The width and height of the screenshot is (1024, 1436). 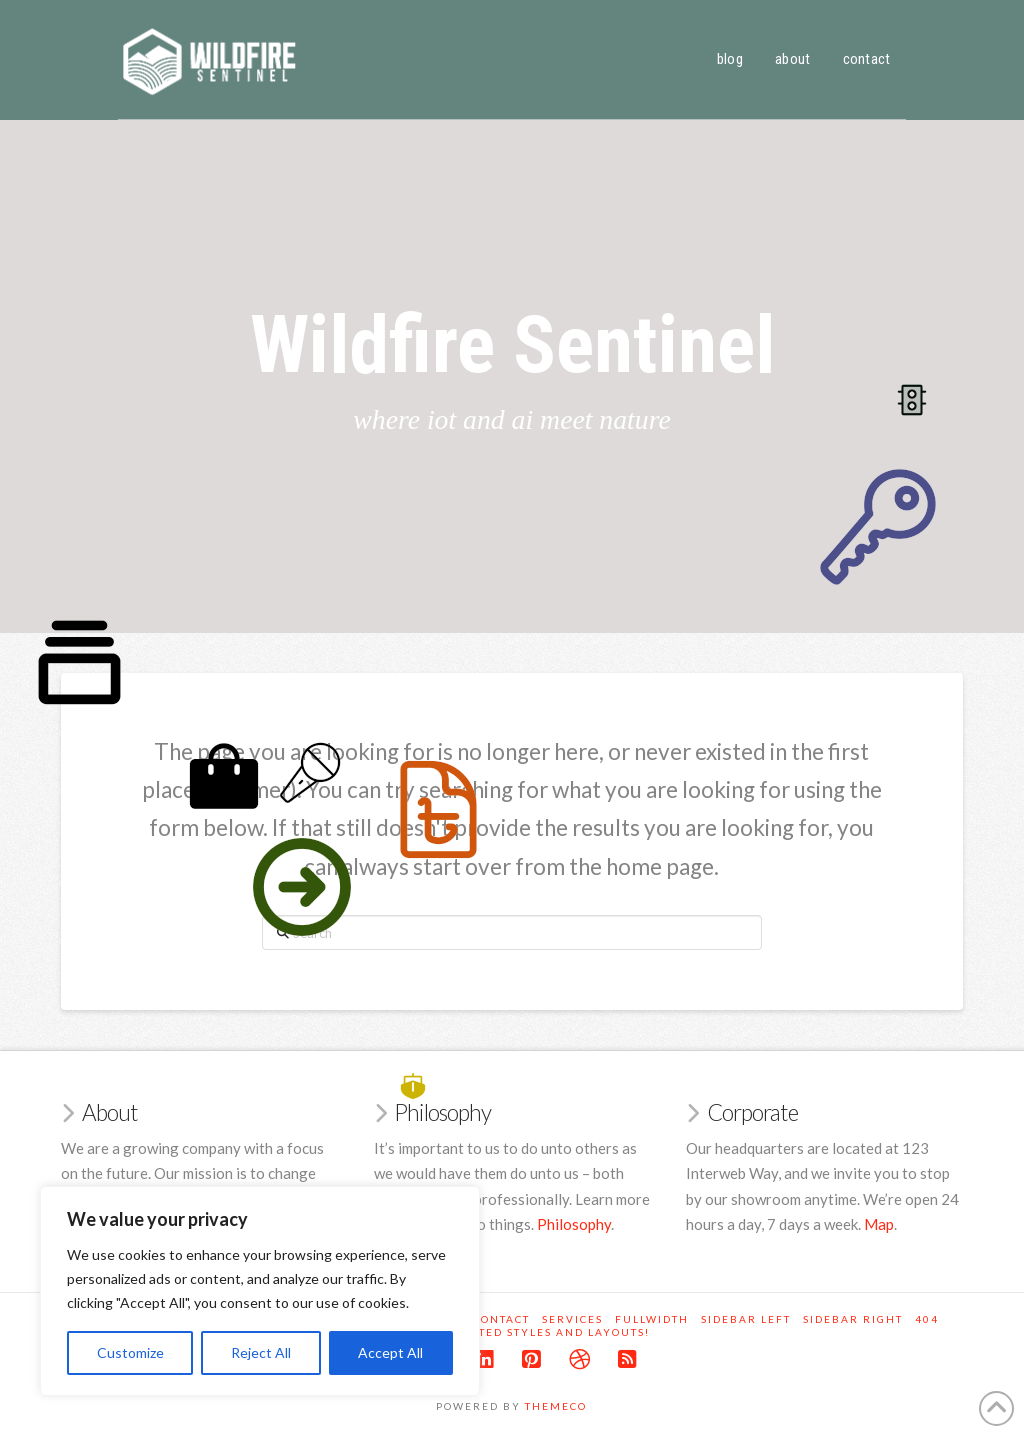 What do you see at coordinates (438, 809) in the screenshot?
I see `view bangladeshi taka financial document` at bounding box center [438, 809].